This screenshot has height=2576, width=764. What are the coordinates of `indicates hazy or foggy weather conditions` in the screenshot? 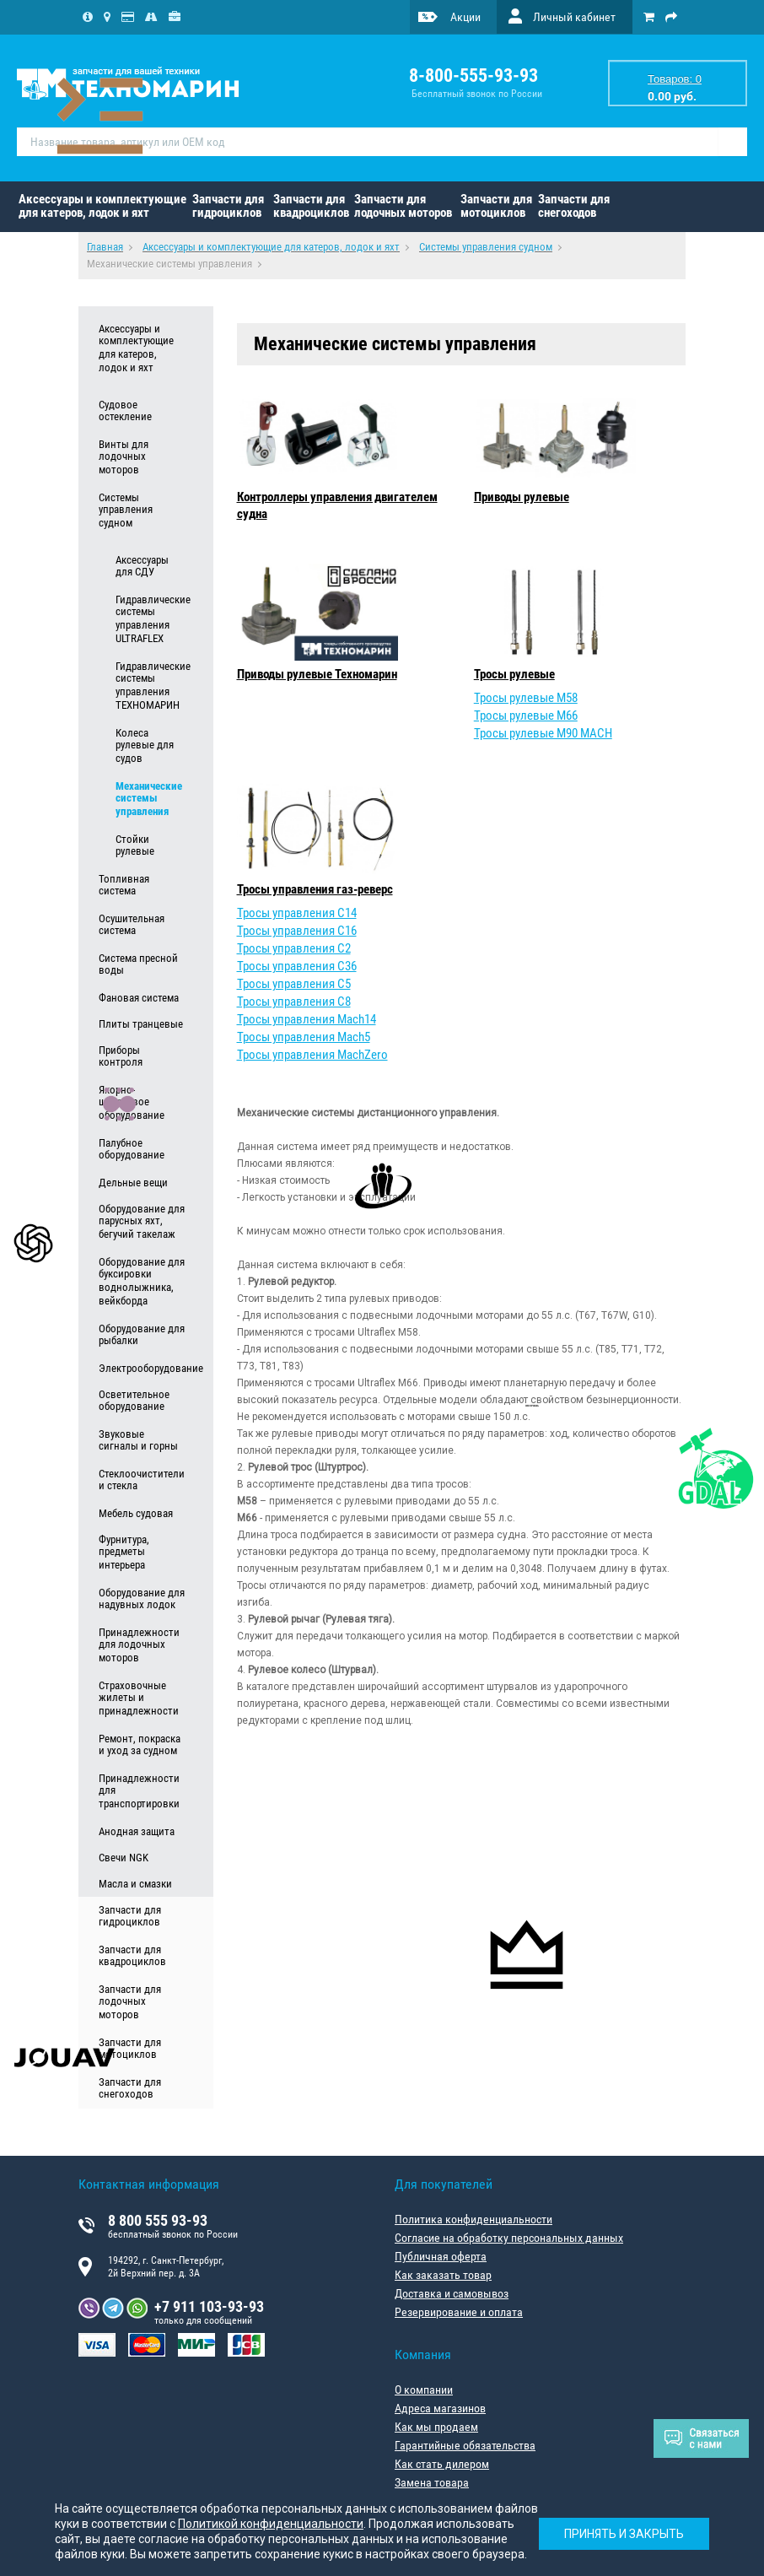 It's located at (119, 1104).